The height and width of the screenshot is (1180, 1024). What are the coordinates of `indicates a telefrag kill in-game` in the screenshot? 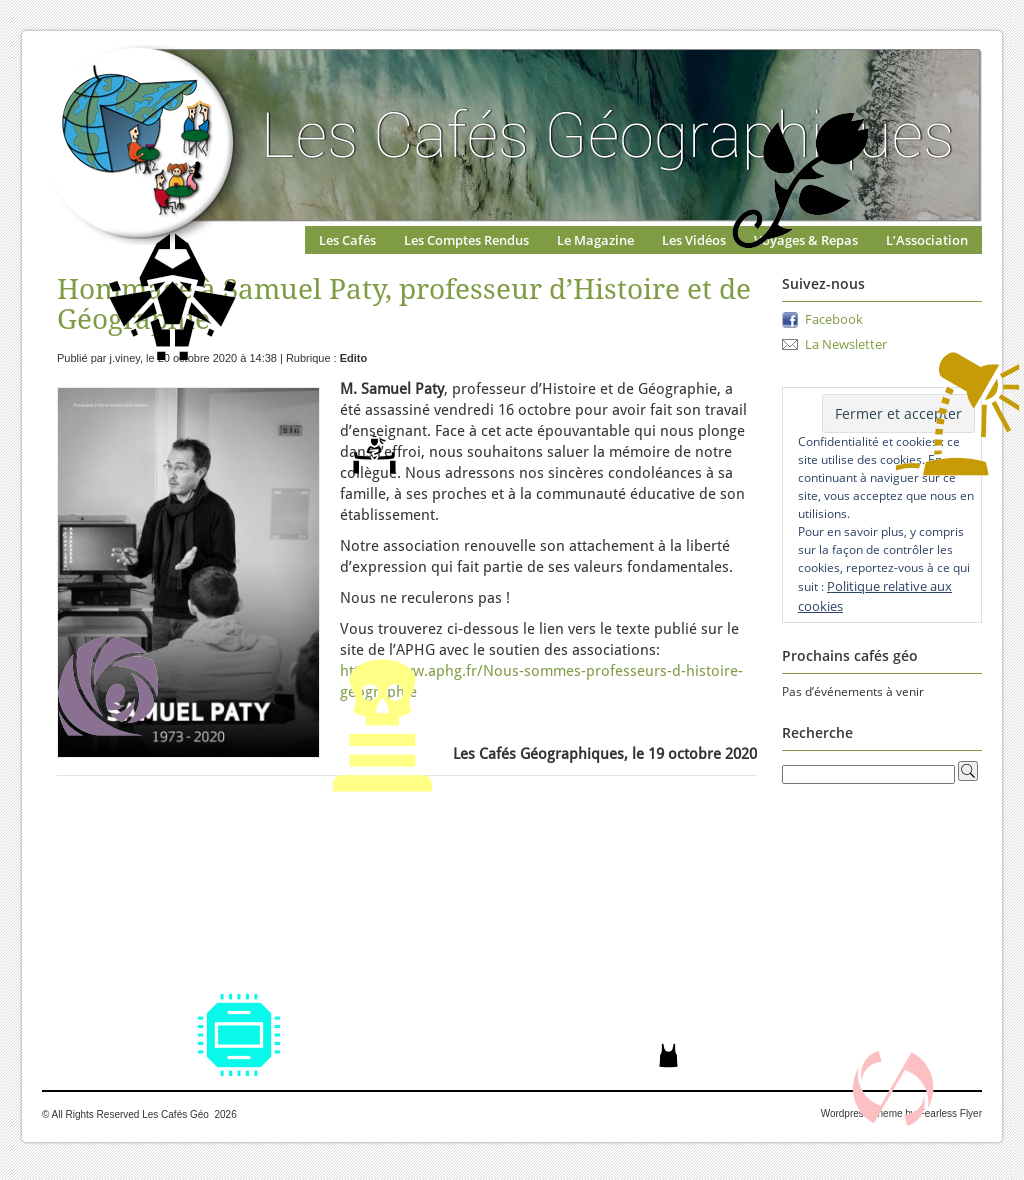 It's located at (382, 725).